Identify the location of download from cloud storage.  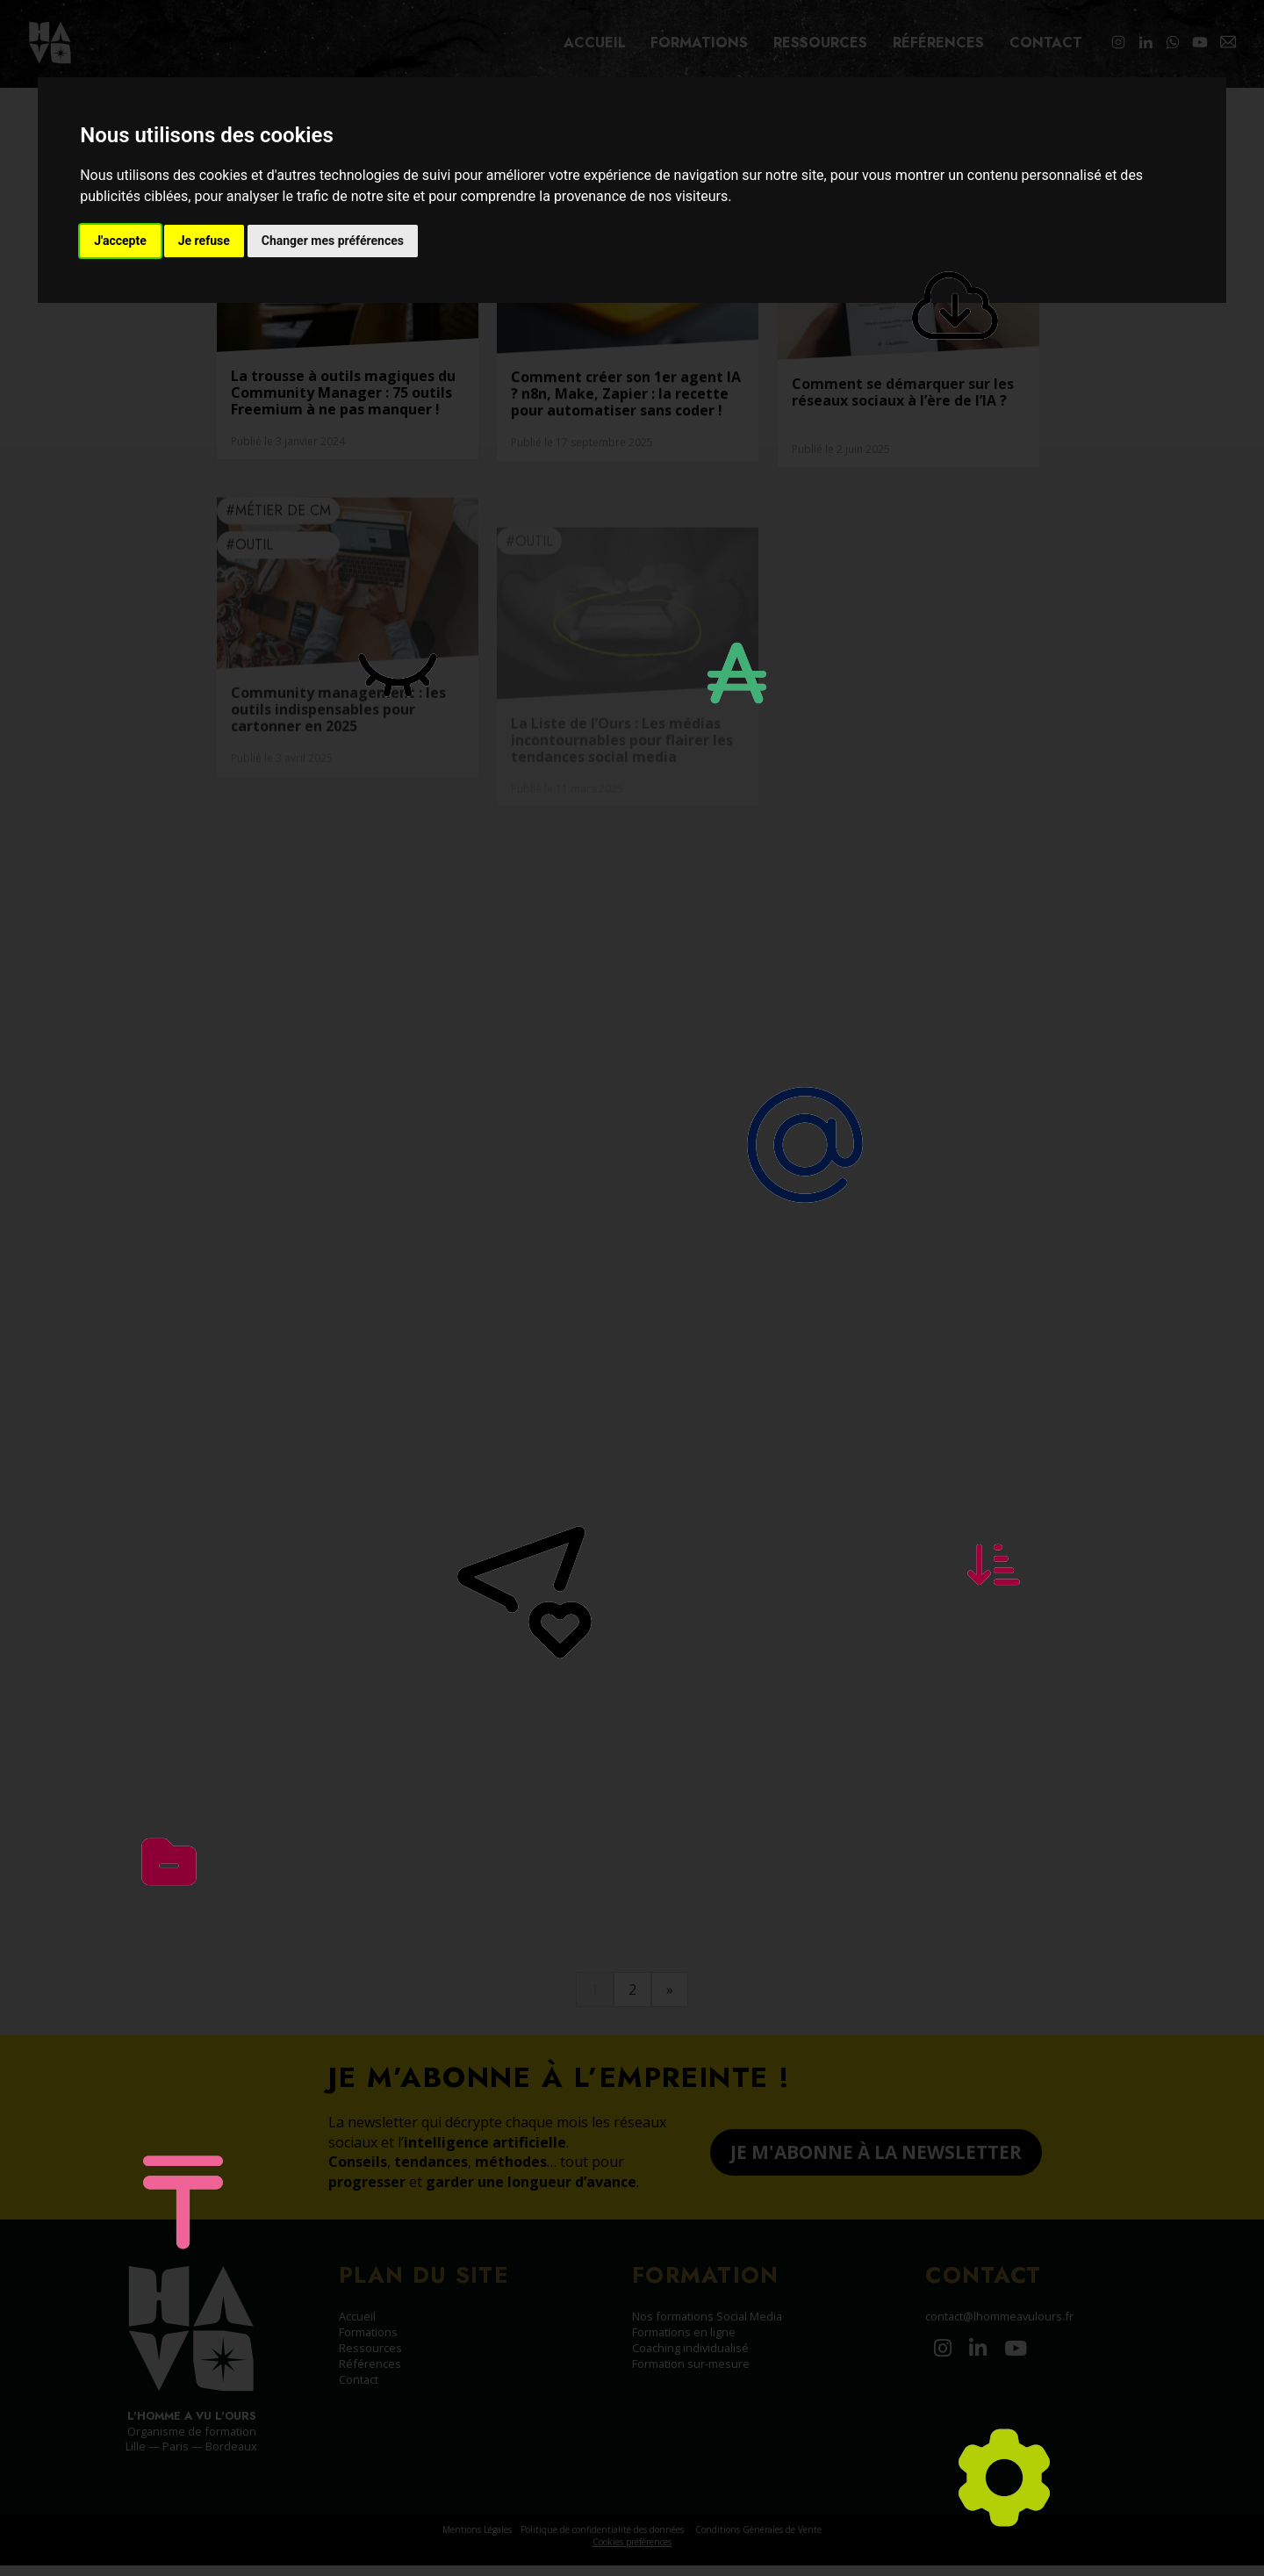
(955, 306).